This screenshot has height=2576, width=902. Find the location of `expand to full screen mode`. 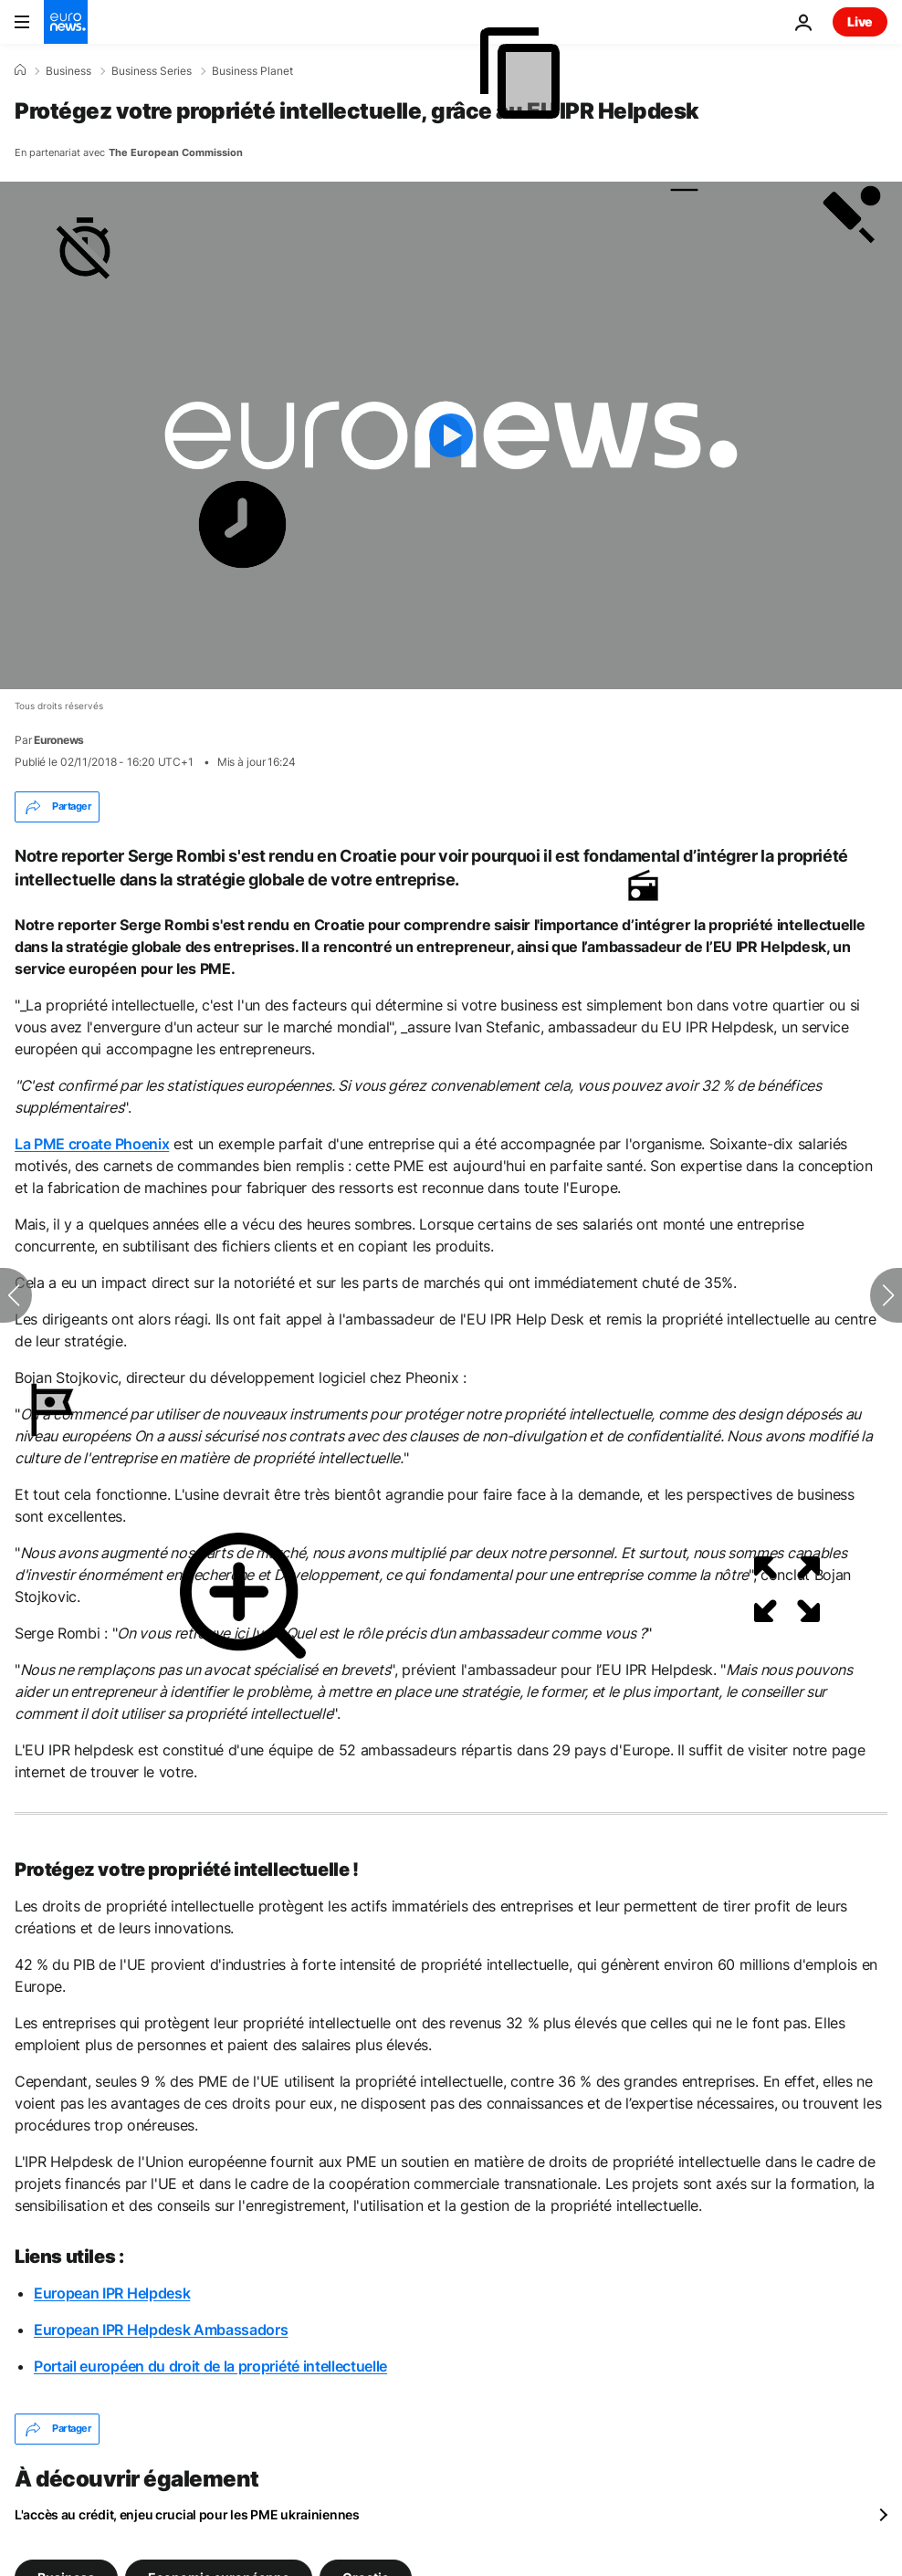

expand to full screen mode is located at coordinates (787, 1589).